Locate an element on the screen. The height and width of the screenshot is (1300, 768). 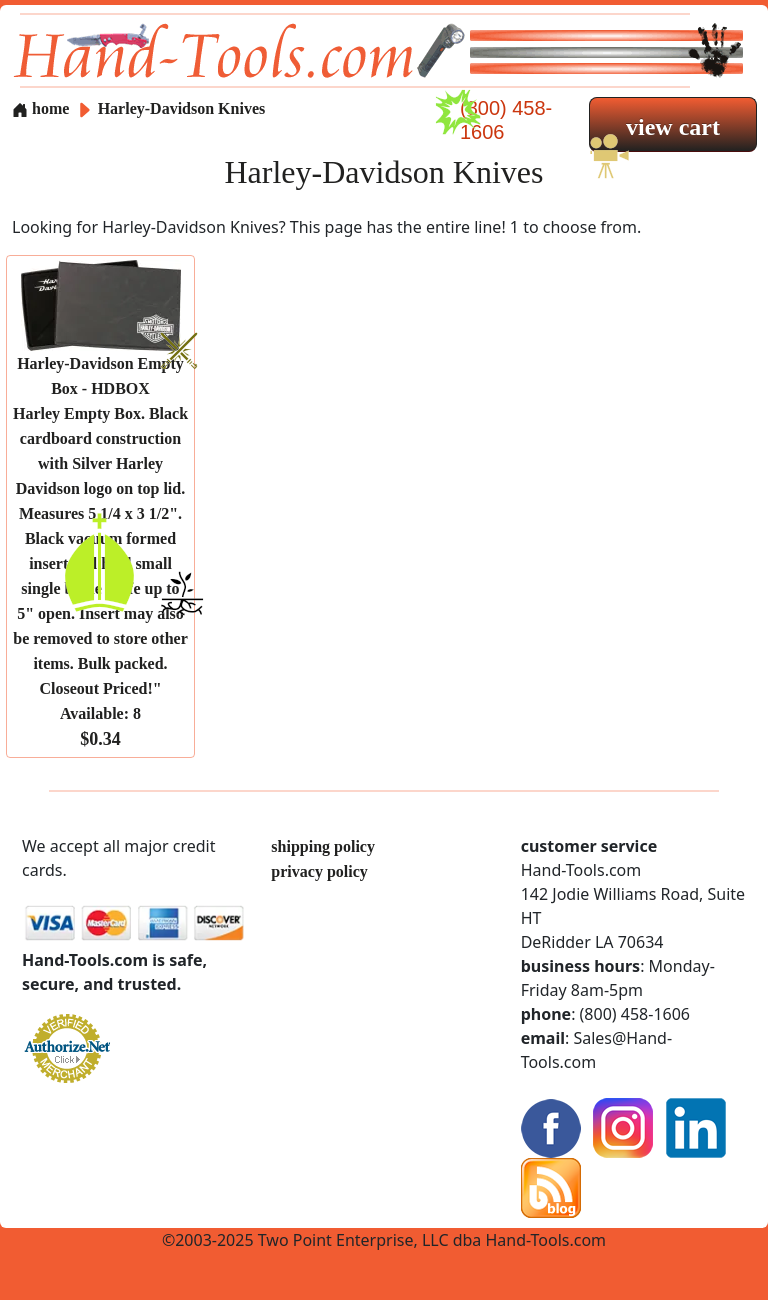
access lightsaber combat or duel mode is located at coordinates (179, 351).